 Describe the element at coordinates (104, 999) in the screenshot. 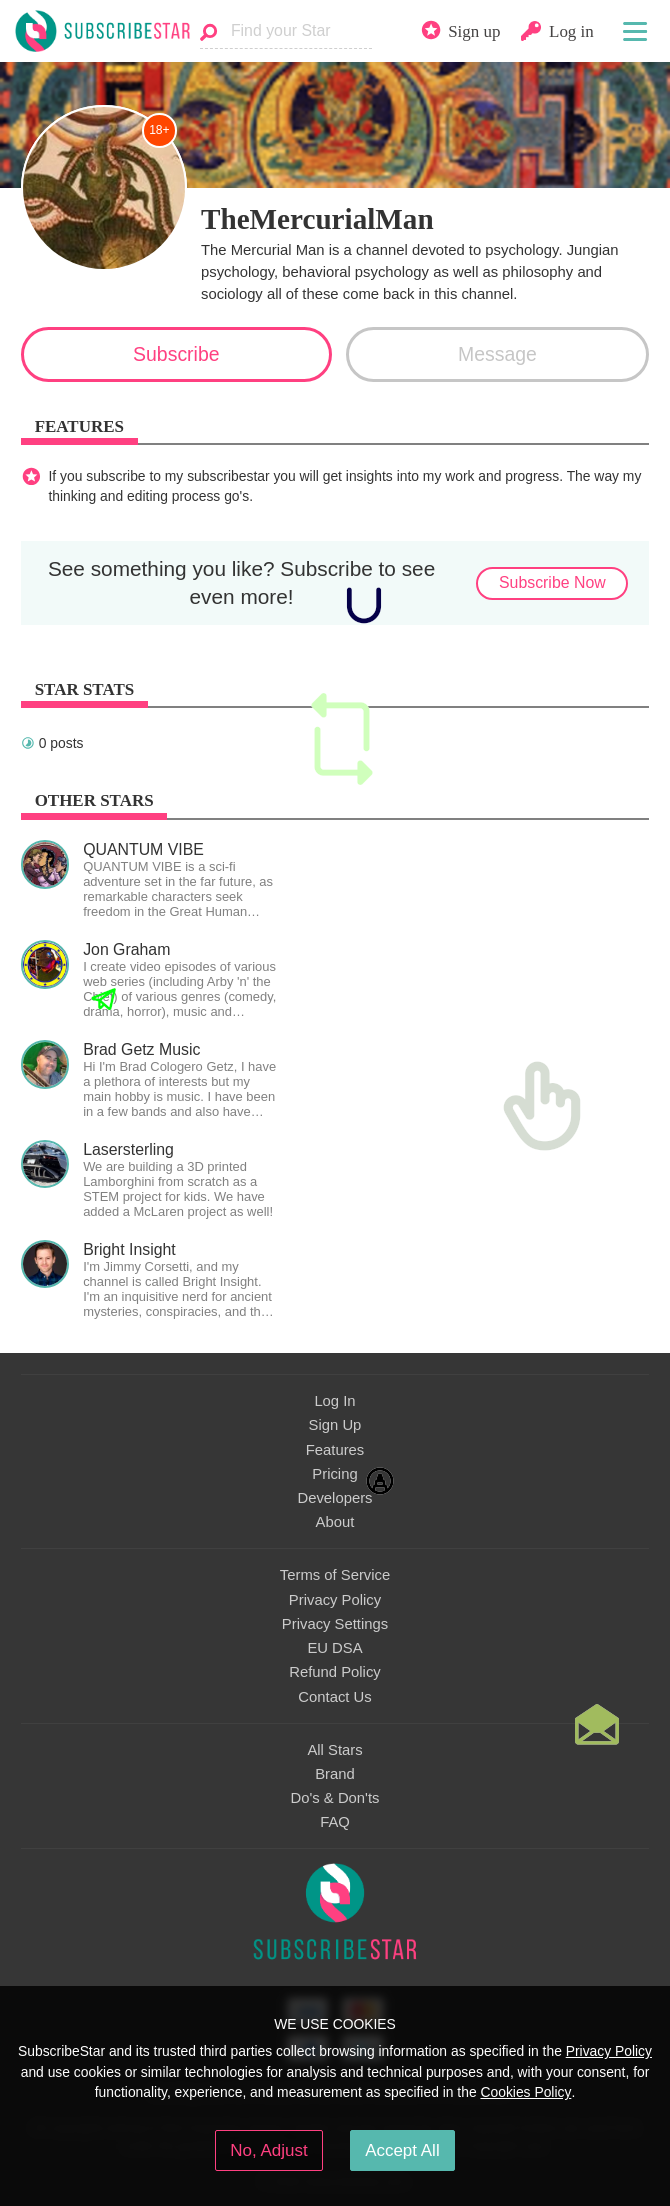

I see `open Telegram messaging app` at that location.